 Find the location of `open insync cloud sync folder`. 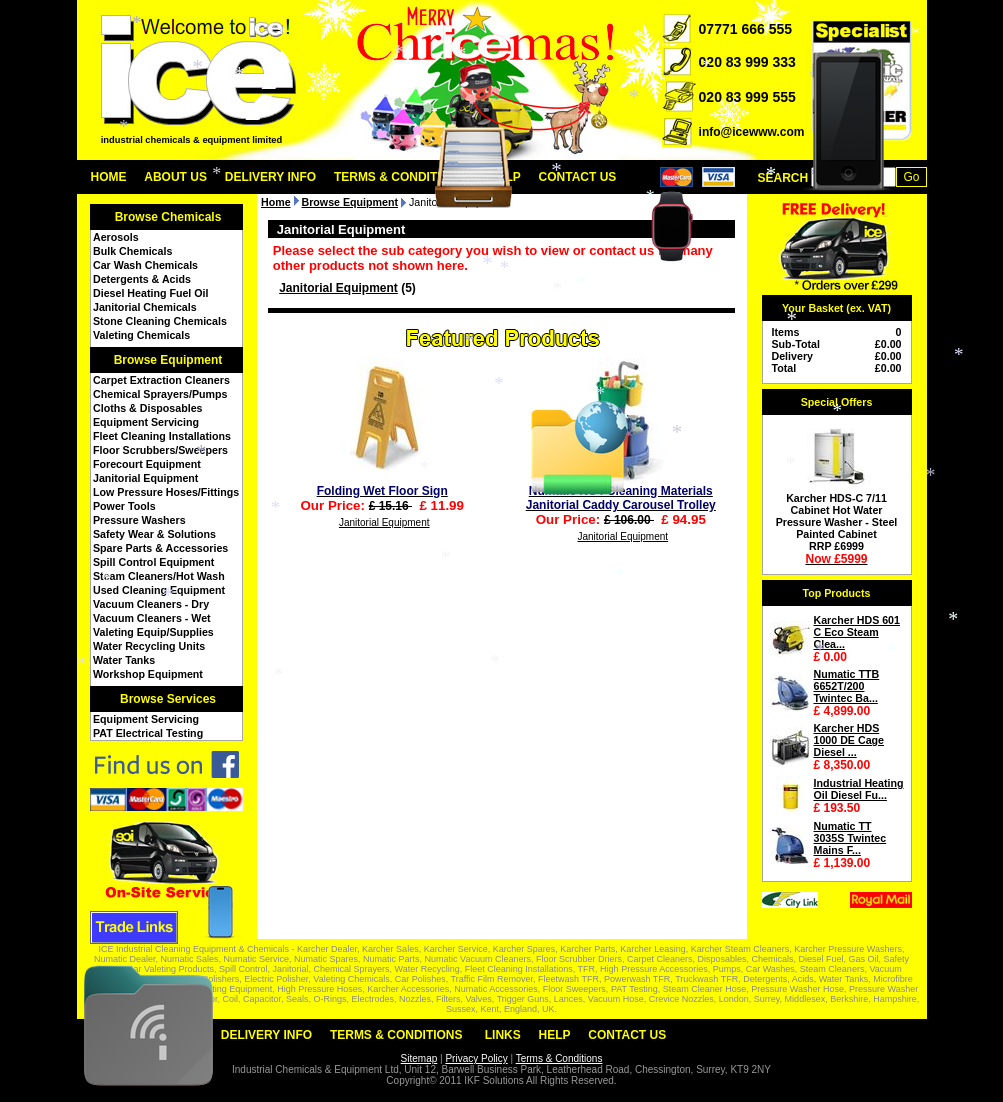

open insync cloud sync folder is located at coordinates (148, 1025).